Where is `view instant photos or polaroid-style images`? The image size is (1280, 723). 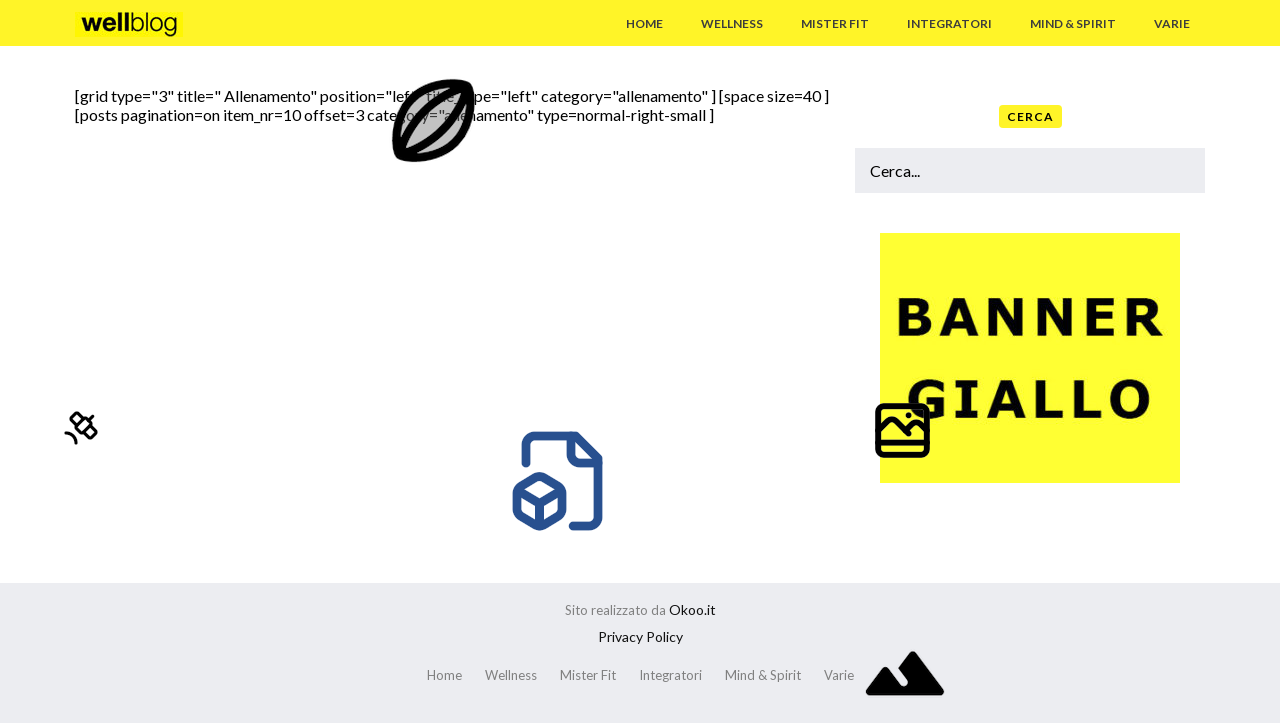
view instant photos or polaroid-style images is located at coordinates (902, 430).